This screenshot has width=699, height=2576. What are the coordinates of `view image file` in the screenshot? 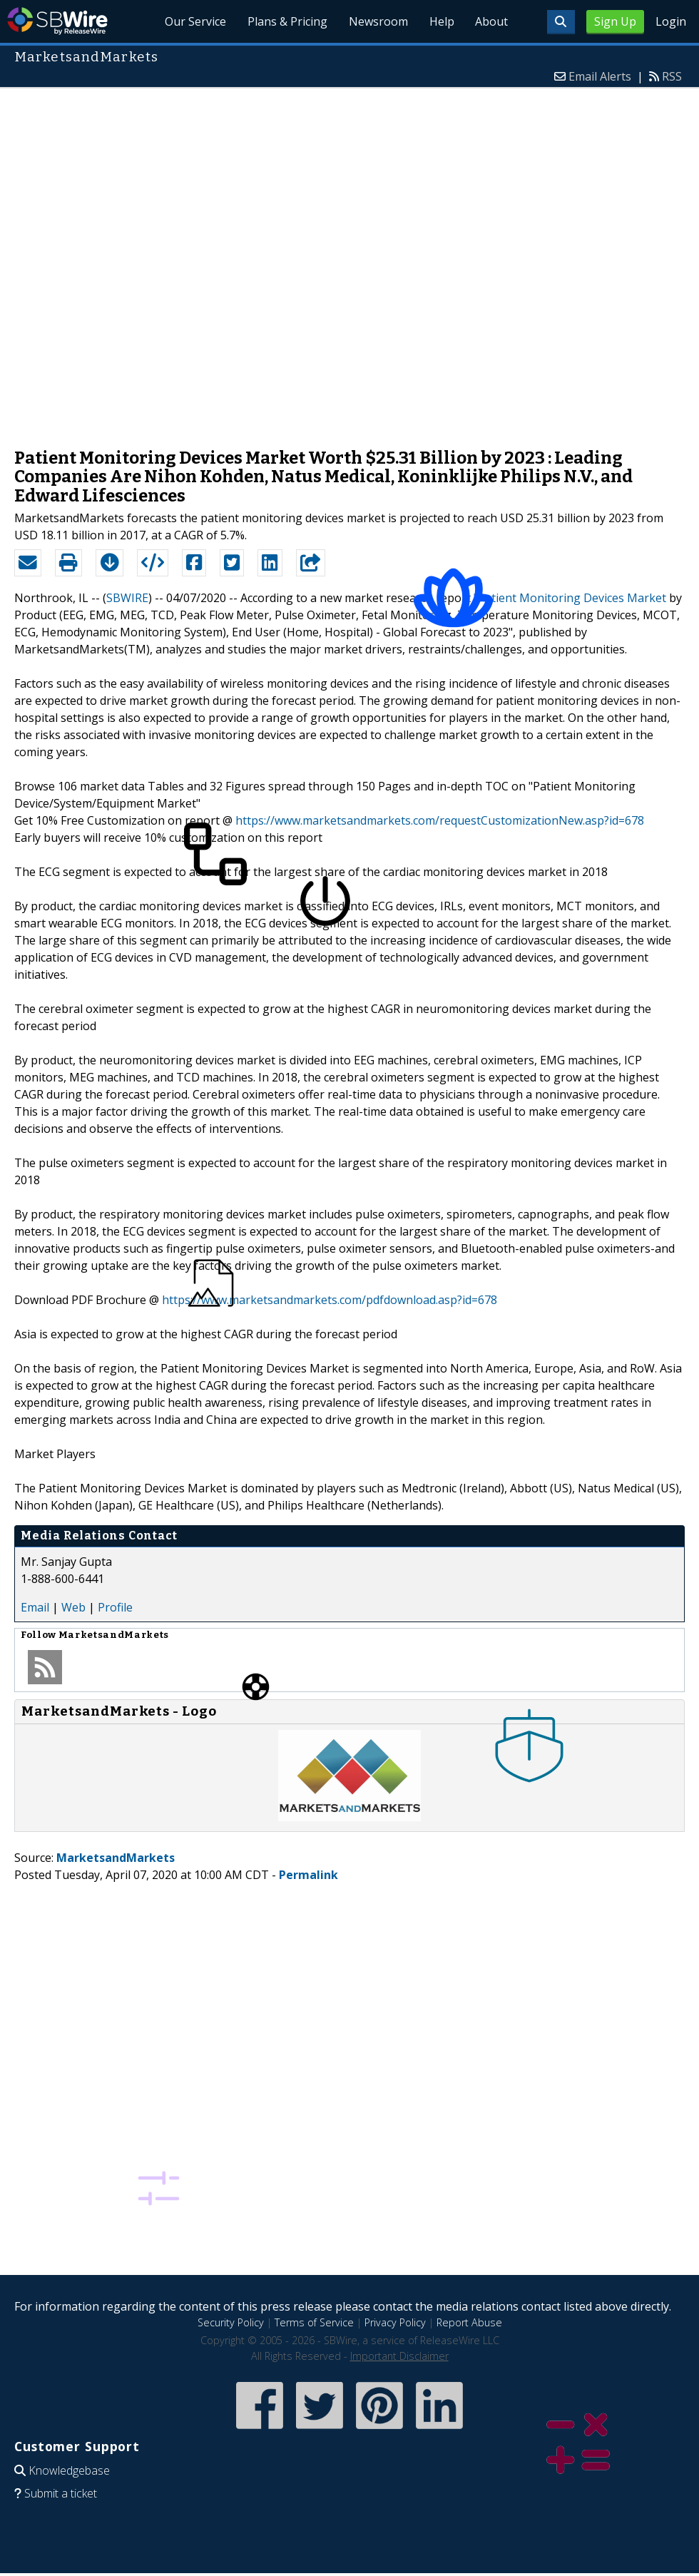 It's located at (213, 1283).